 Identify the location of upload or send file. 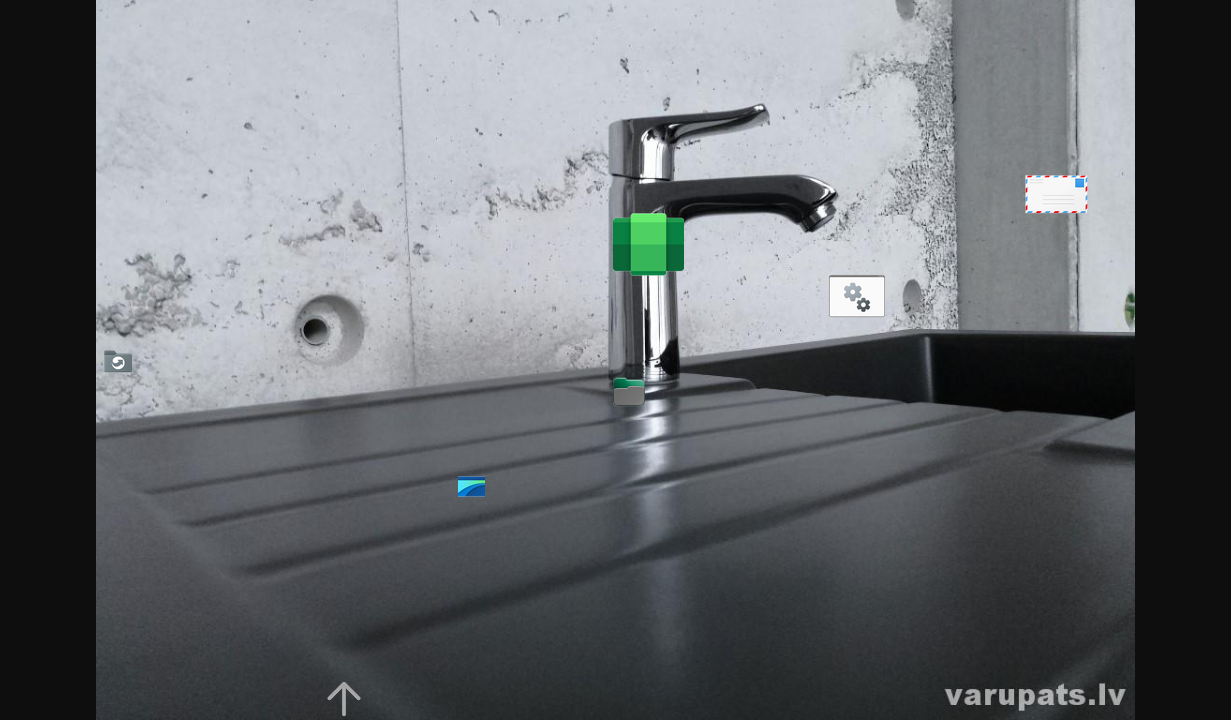
(344, 699).